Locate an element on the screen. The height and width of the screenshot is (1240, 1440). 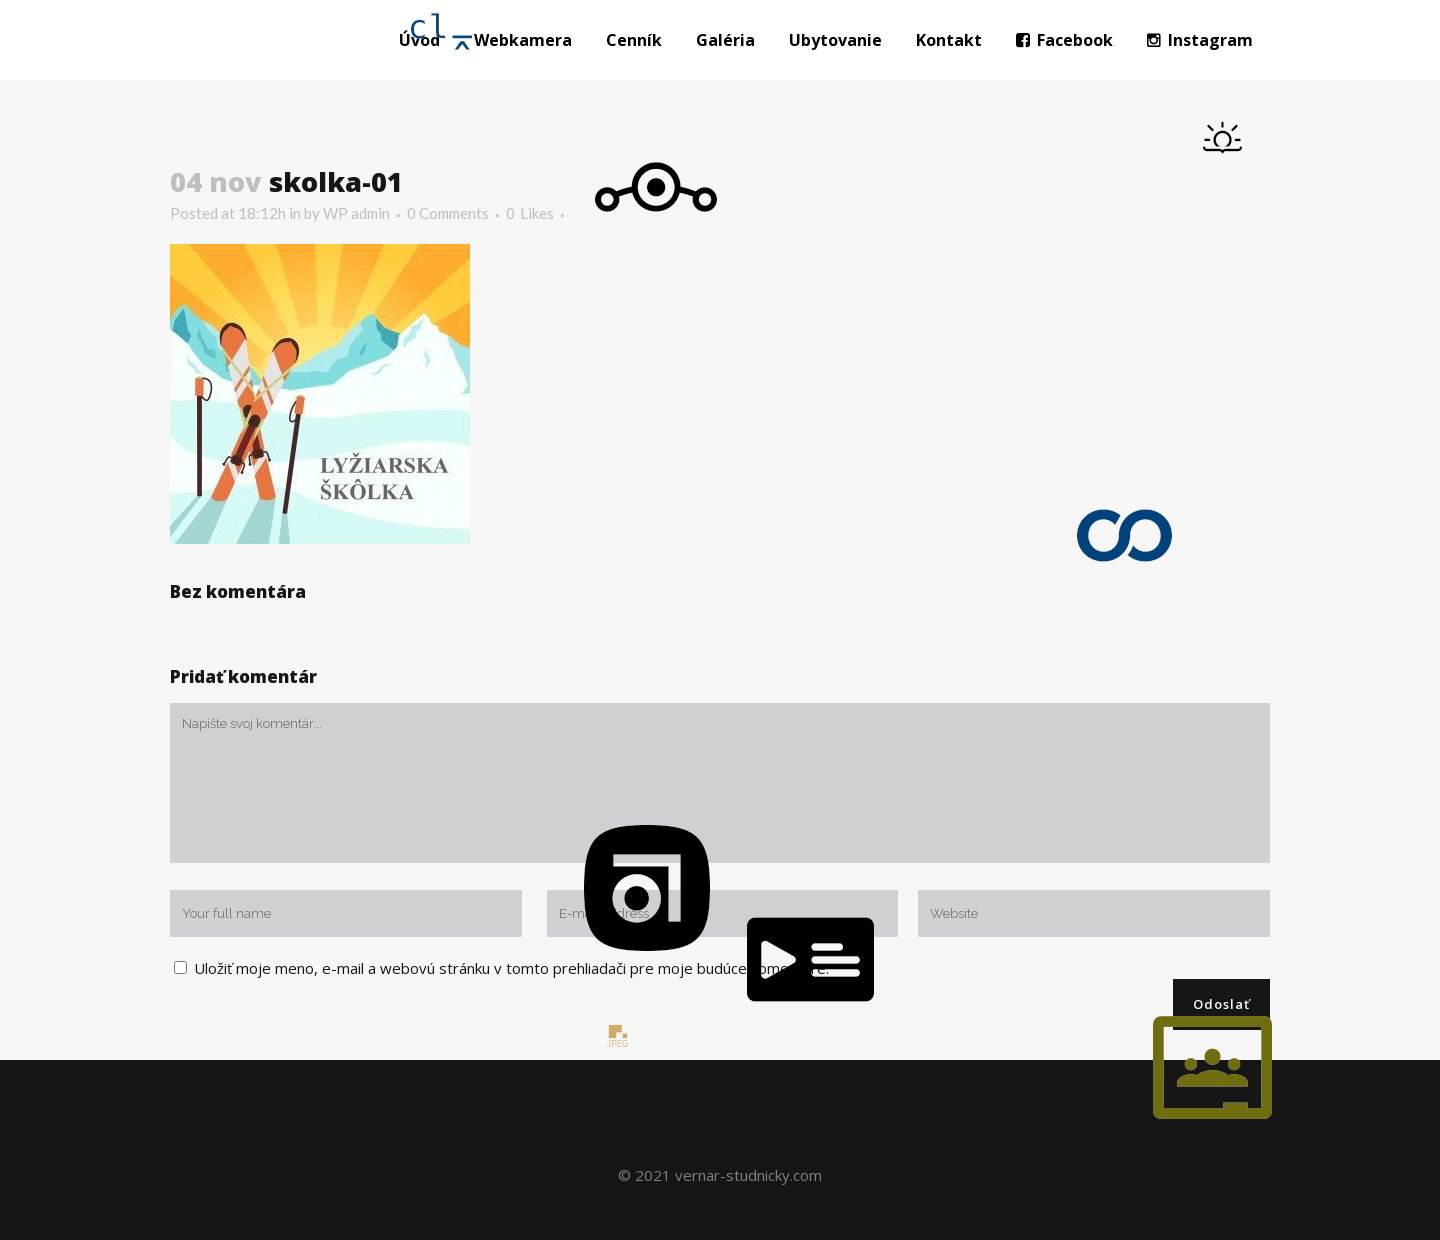
visit gitconnected developer portfolio platform is located at coordinates (1124, 535).